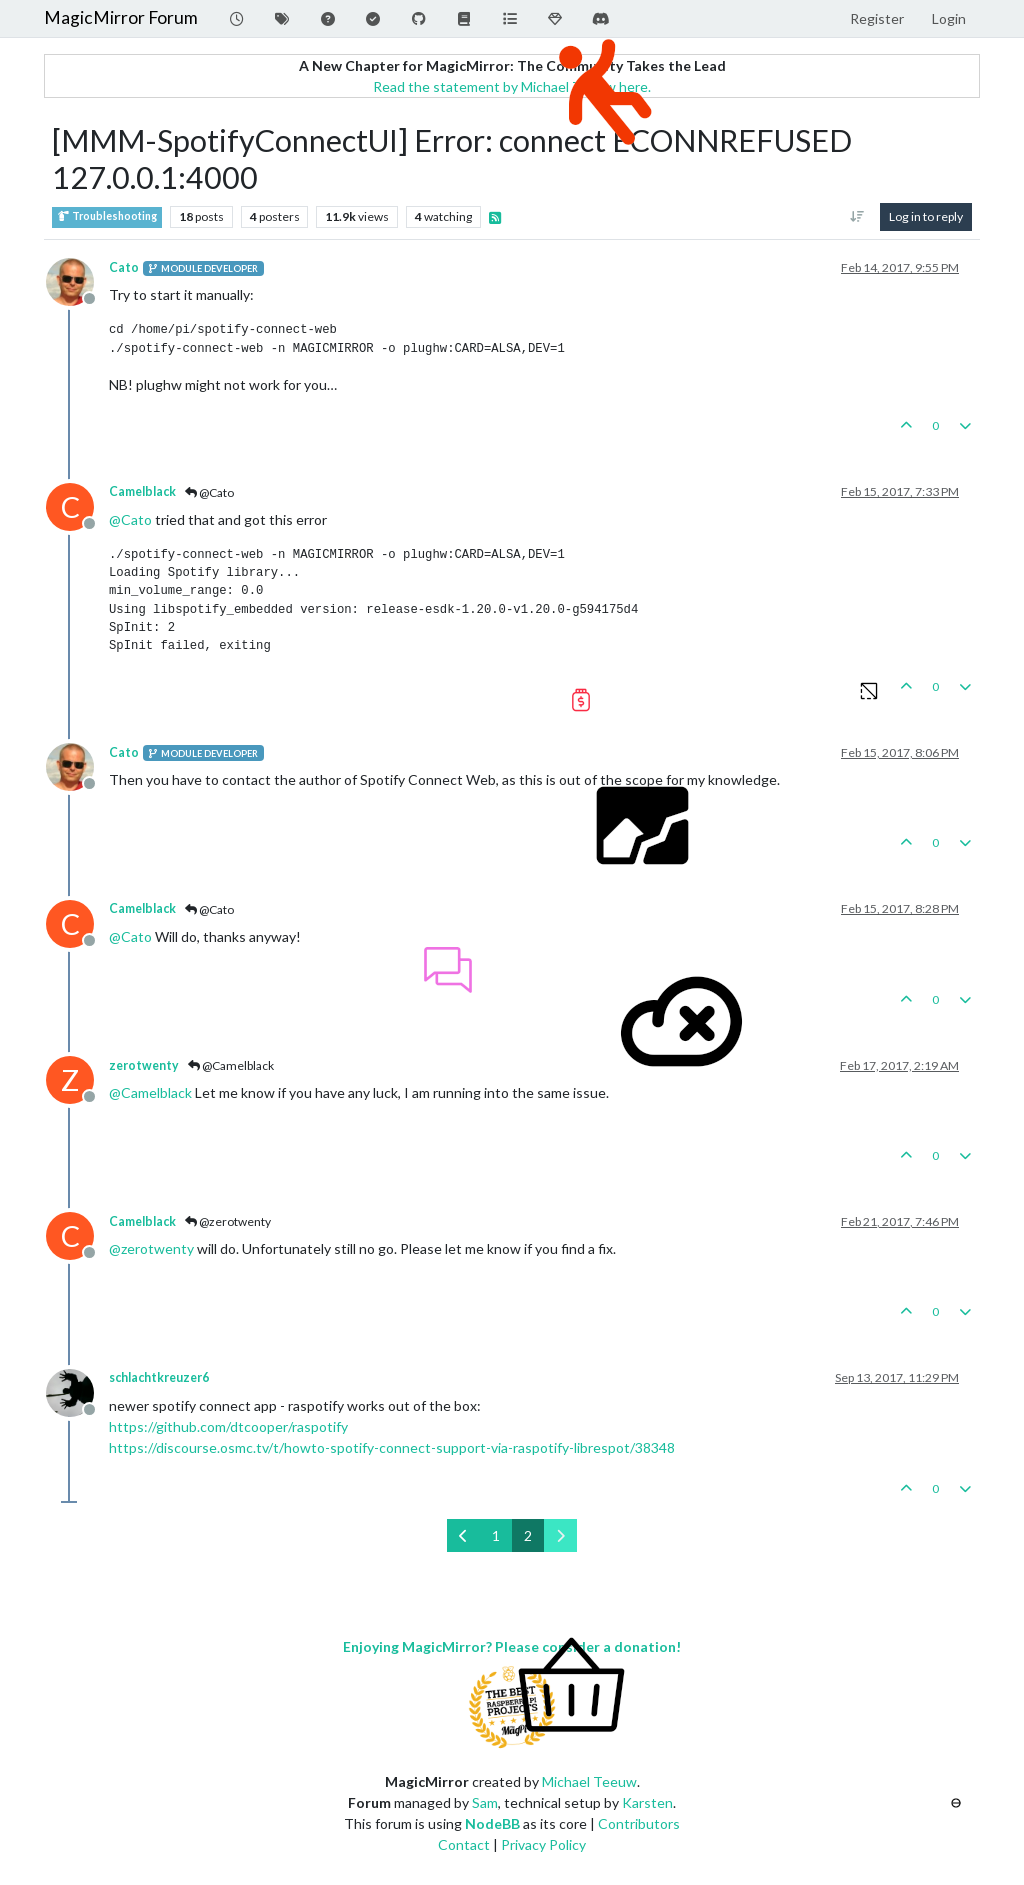 The height and width of the screenshot is (1885, 1024). Describe the element at coordinates (602, 92) in the screenshot. I see `indicates a slip or fall hazard warning` at that location.